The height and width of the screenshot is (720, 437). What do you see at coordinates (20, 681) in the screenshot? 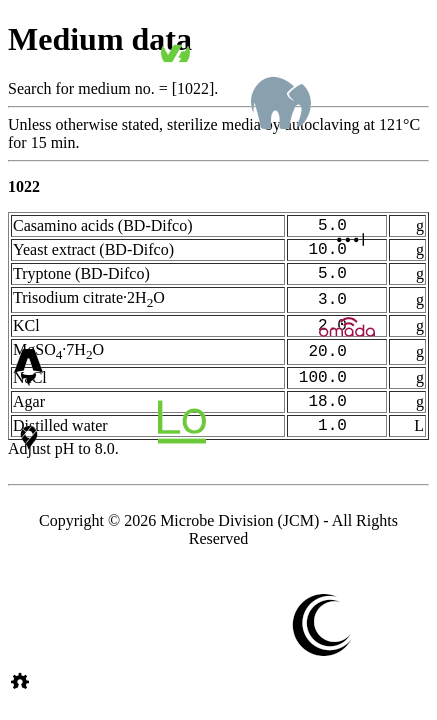
I see `open source hardware logo` at bounding box center [20, 681].